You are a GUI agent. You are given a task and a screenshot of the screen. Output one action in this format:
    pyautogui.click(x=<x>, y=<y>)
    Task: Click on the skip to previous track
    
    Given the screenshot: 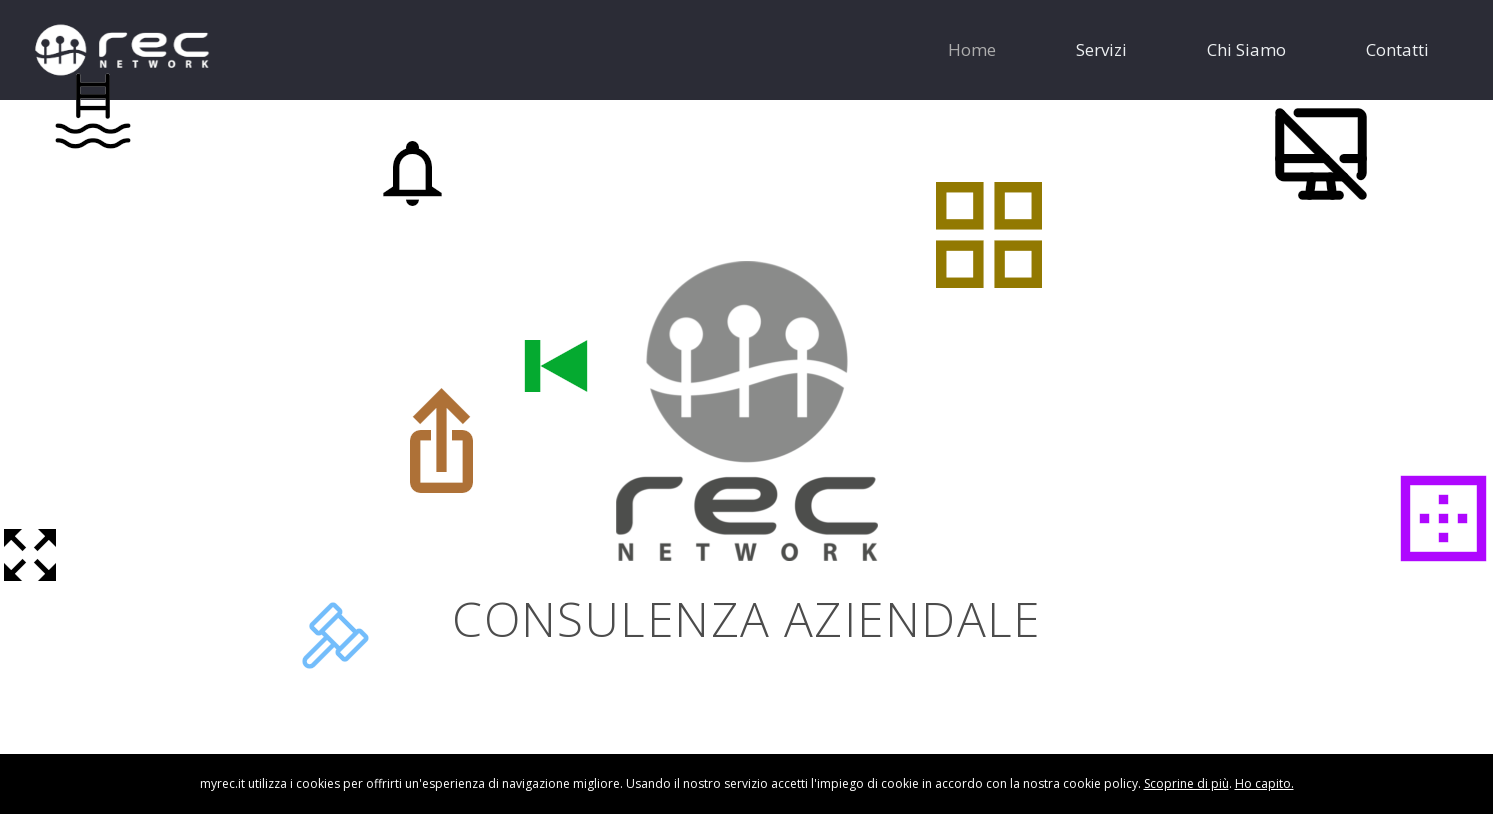 What is the action you would take?
    pyautogui.click(x=556, y=366)
    